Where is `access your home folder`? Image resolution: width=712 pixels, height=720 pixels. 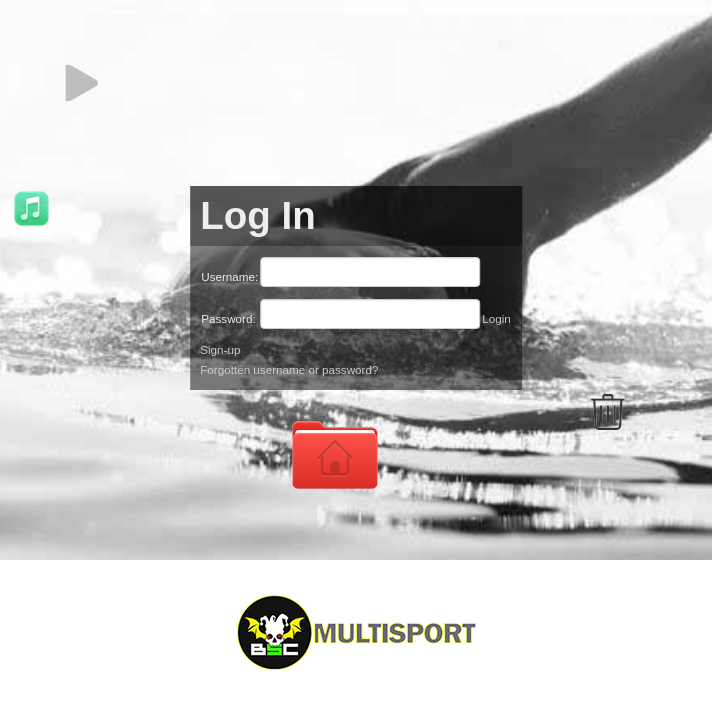 access your home folder is located at coordinates (335, 455).